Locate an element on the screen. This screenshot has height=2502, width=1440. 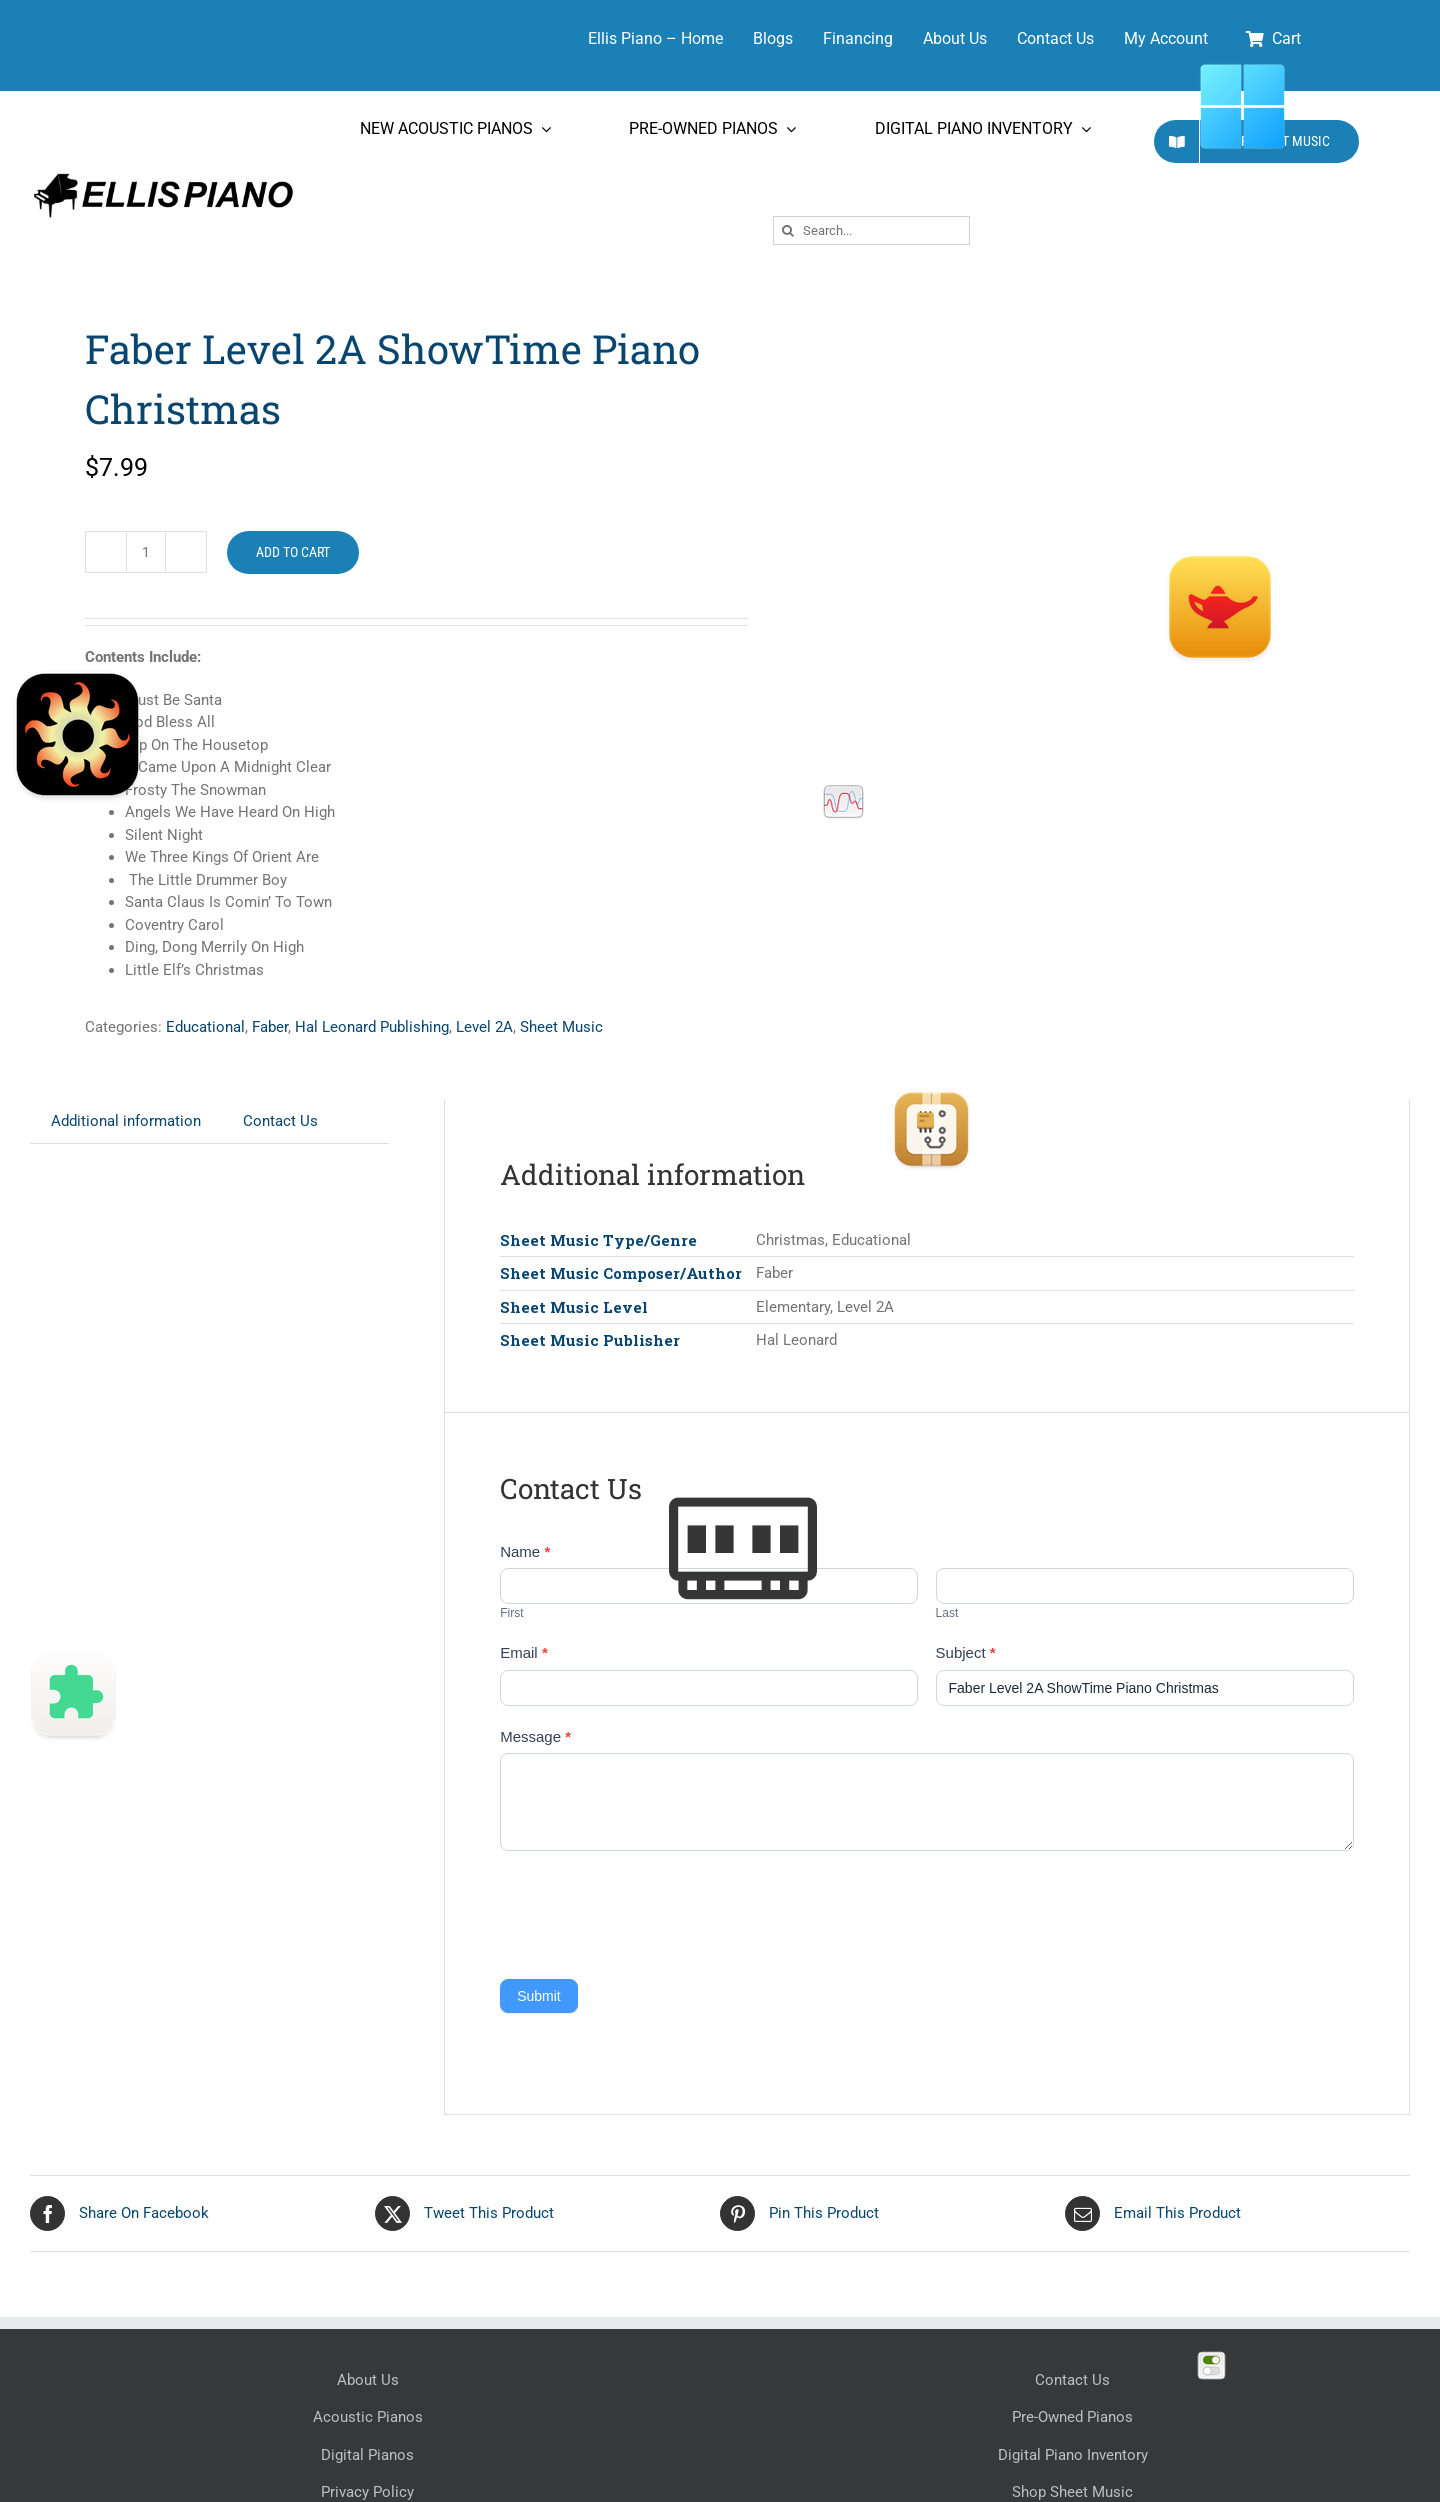
a system driver or hardware component file is located at coordinates (931, 1130).